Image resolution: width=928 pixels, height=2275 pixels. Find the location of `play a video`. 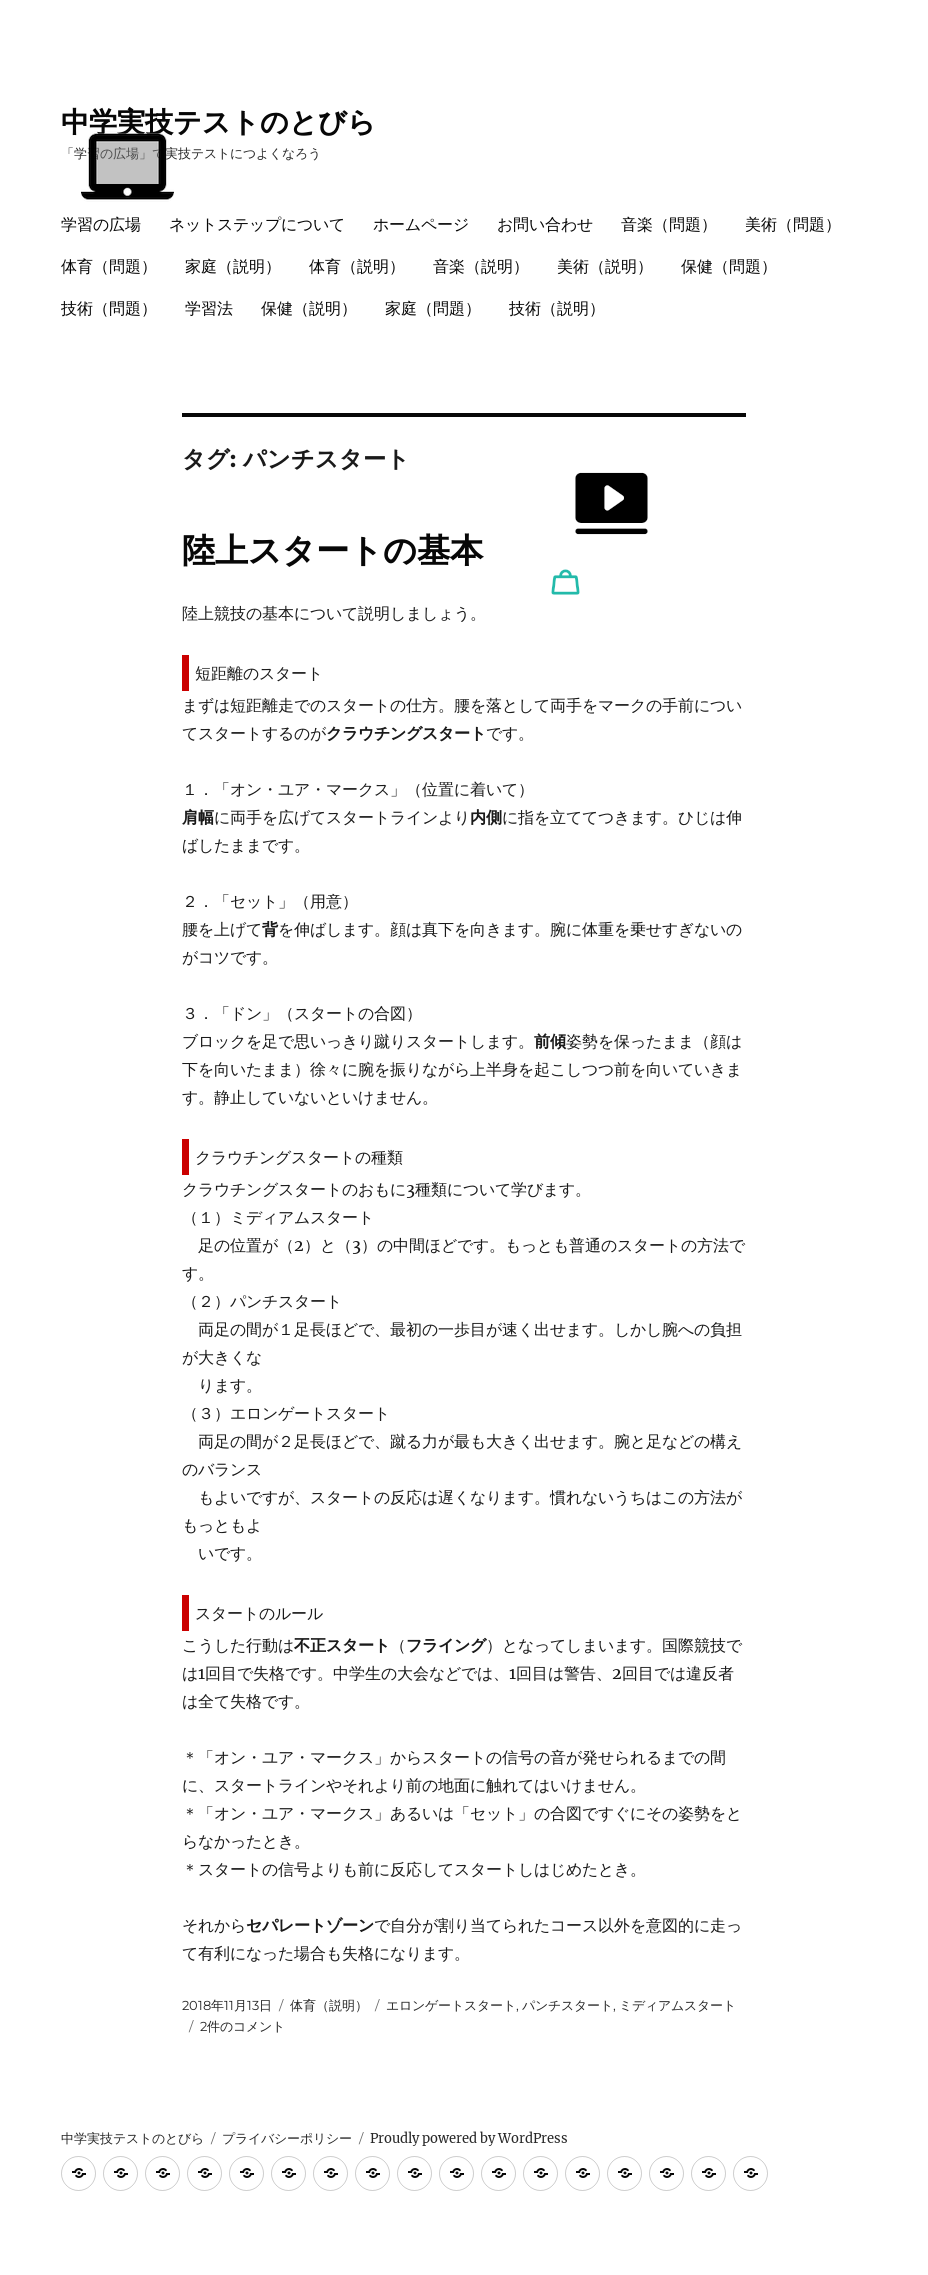

play a video is located at coordinates (611, 503).